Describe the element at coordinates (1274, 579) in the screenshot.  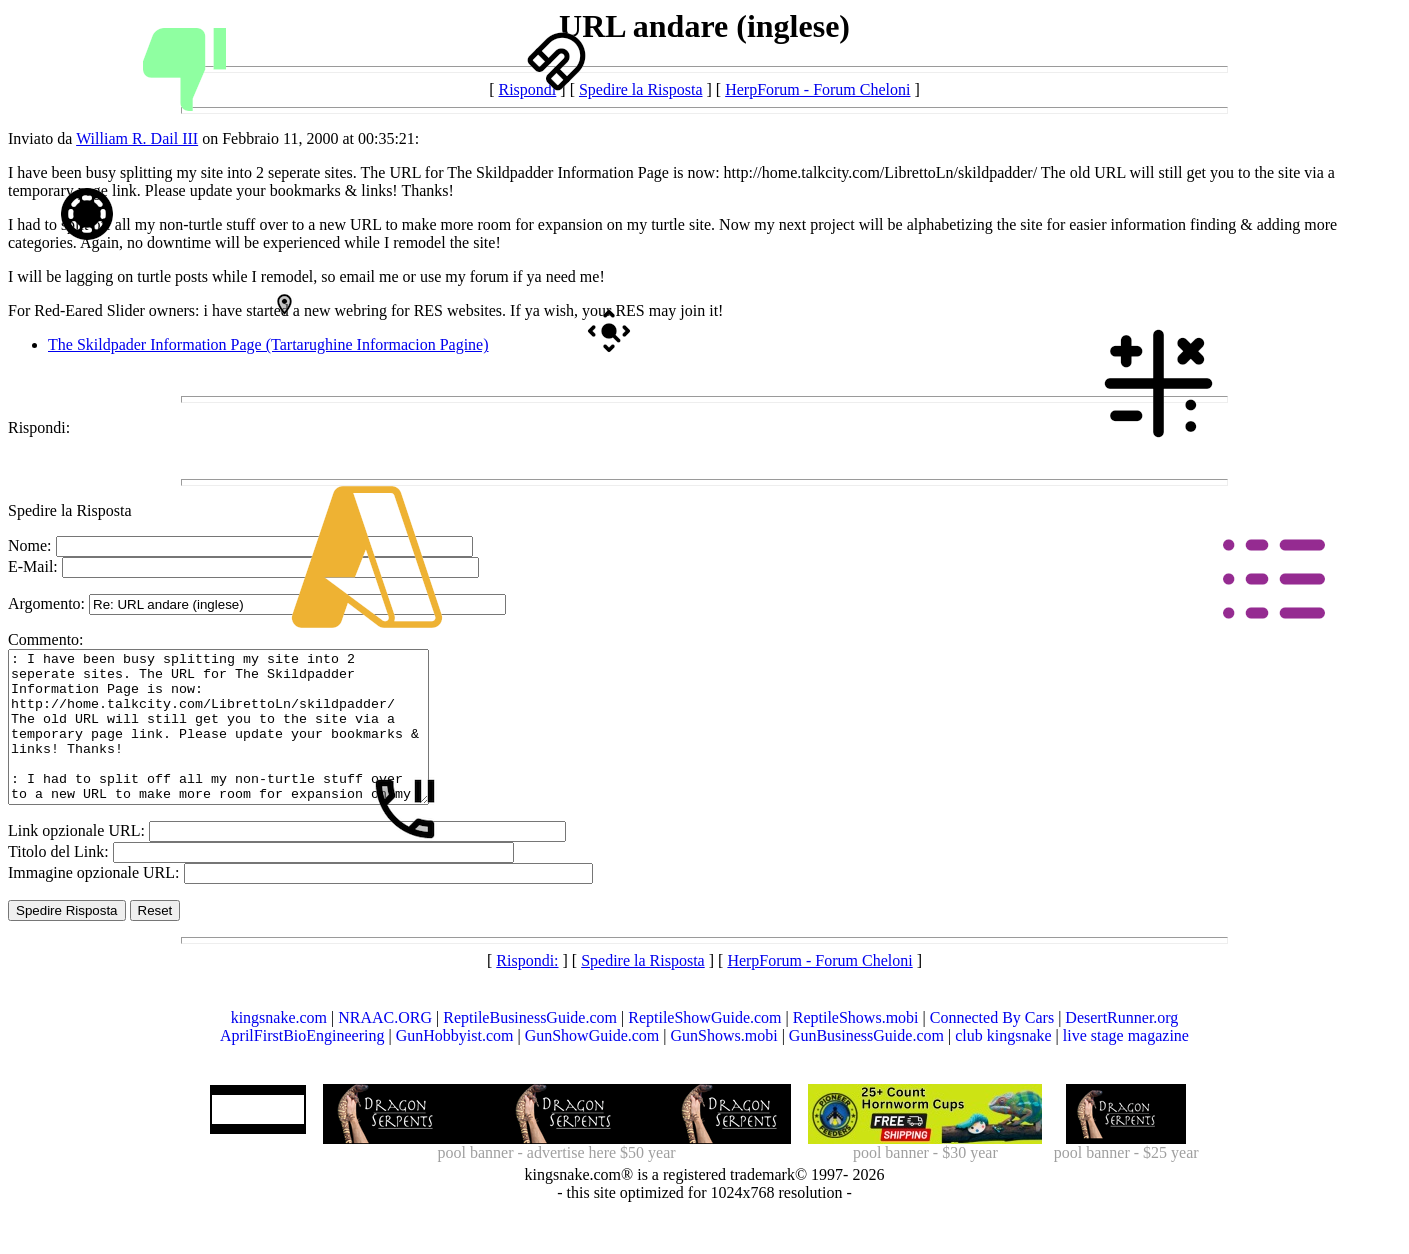
I see `view system logs or activity history` at that location.